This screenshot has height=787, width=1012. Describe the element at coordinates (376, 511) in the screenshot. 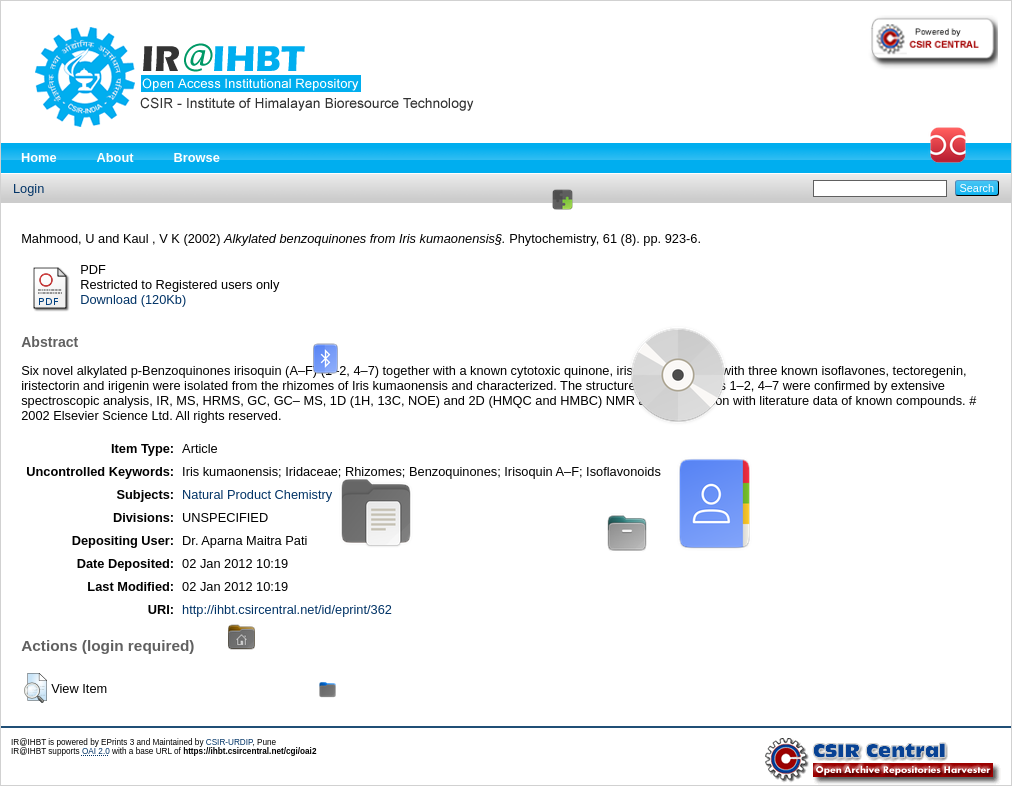

I see `open an existing document or file` at that location.